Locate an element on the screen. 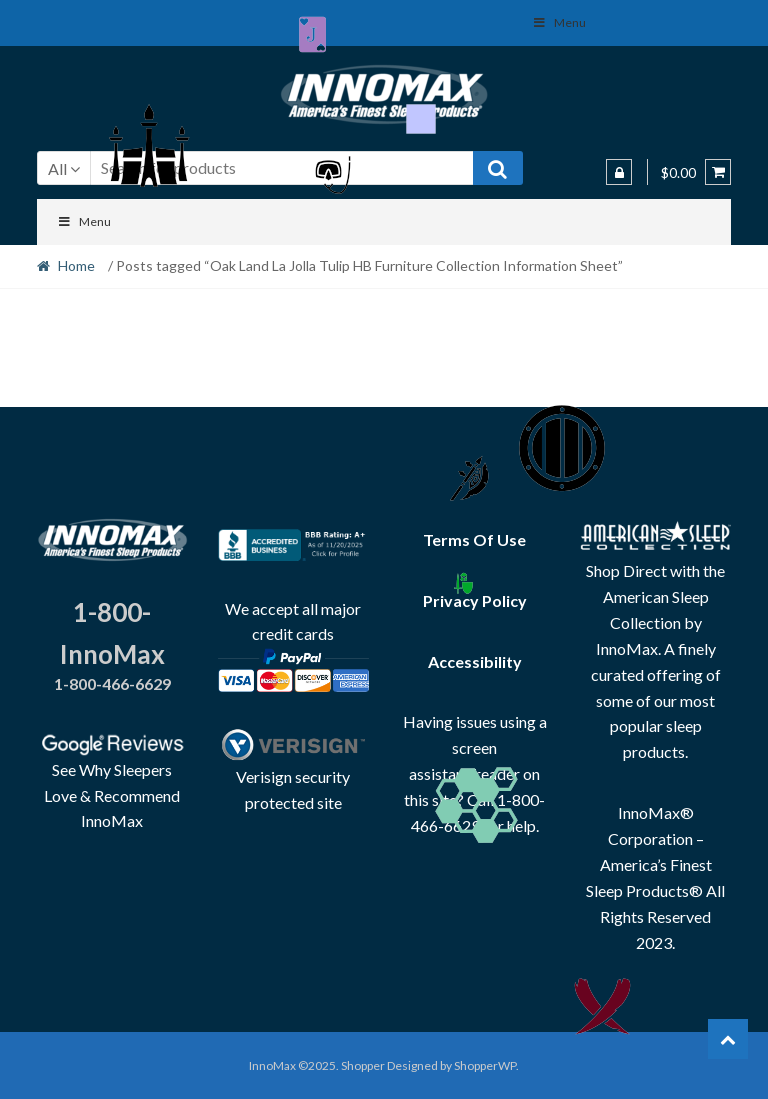  placeholder for empty content area is located at coordinates (421, 119).